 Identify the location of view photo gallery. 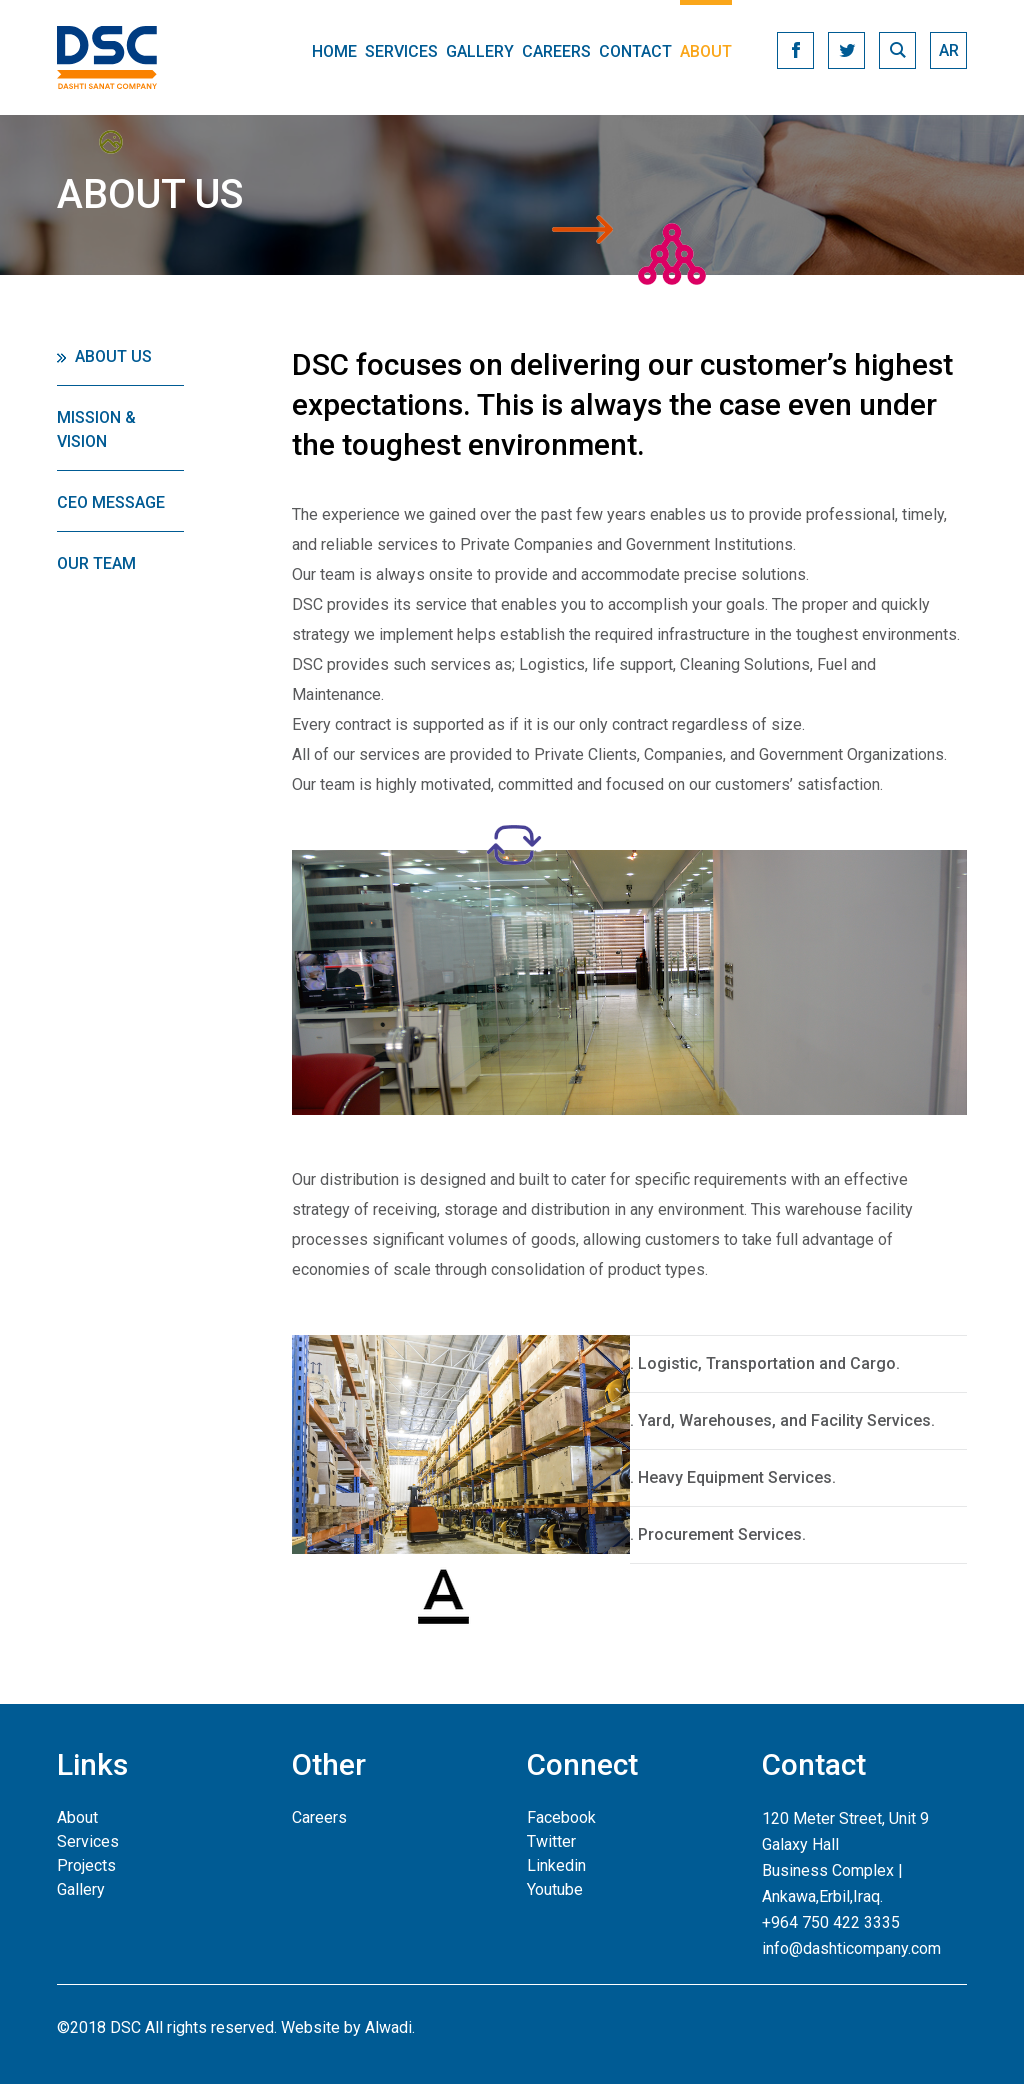
(111, 142).